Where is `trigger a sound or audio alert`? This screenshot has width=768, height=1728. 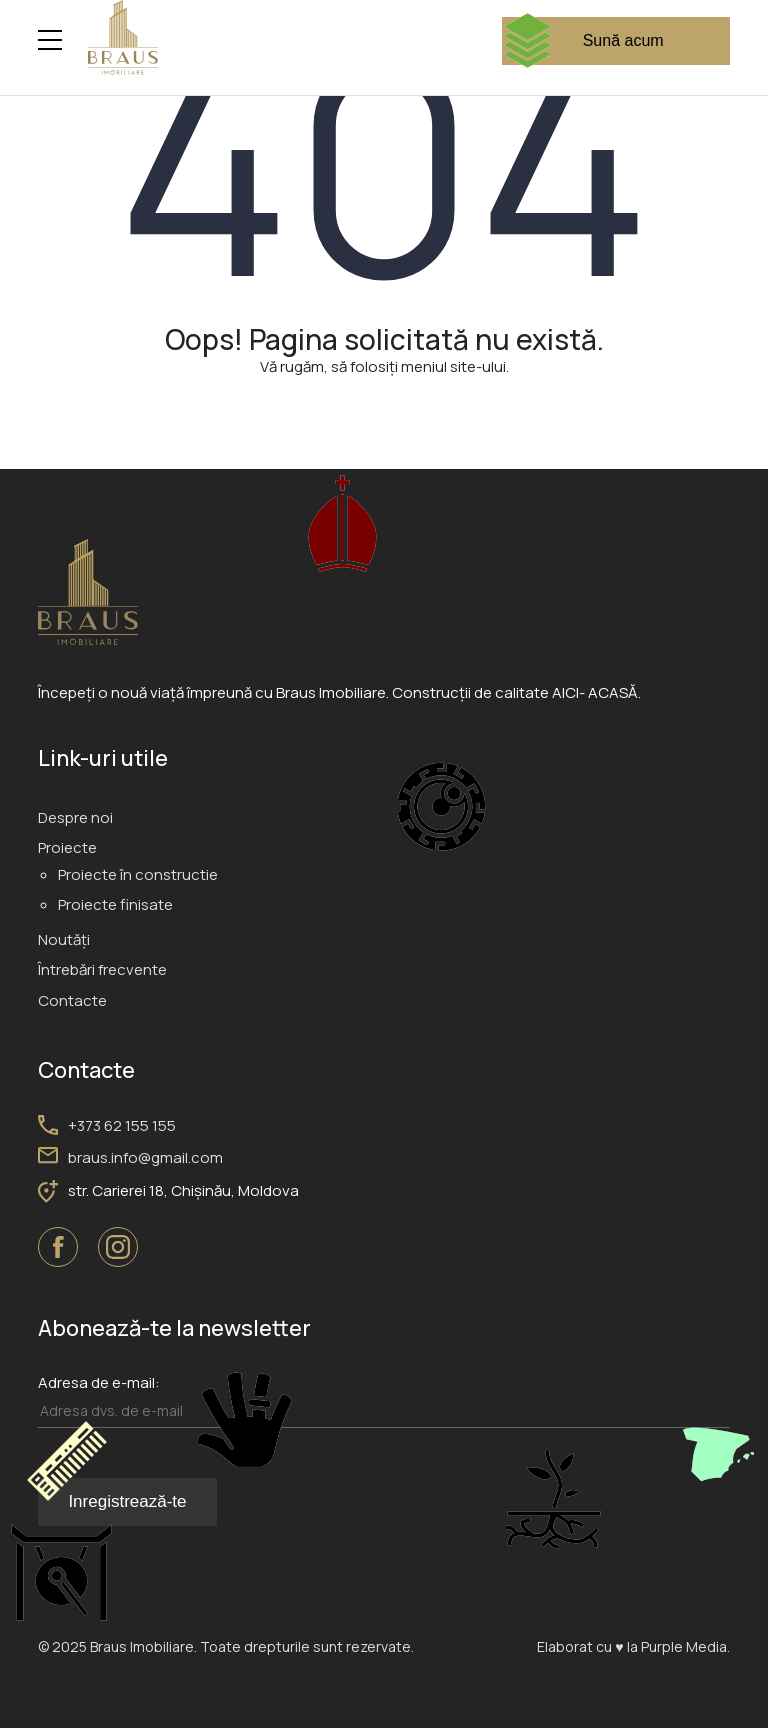 trigger a sound or audio alert is located at coordinates (61, 1572).